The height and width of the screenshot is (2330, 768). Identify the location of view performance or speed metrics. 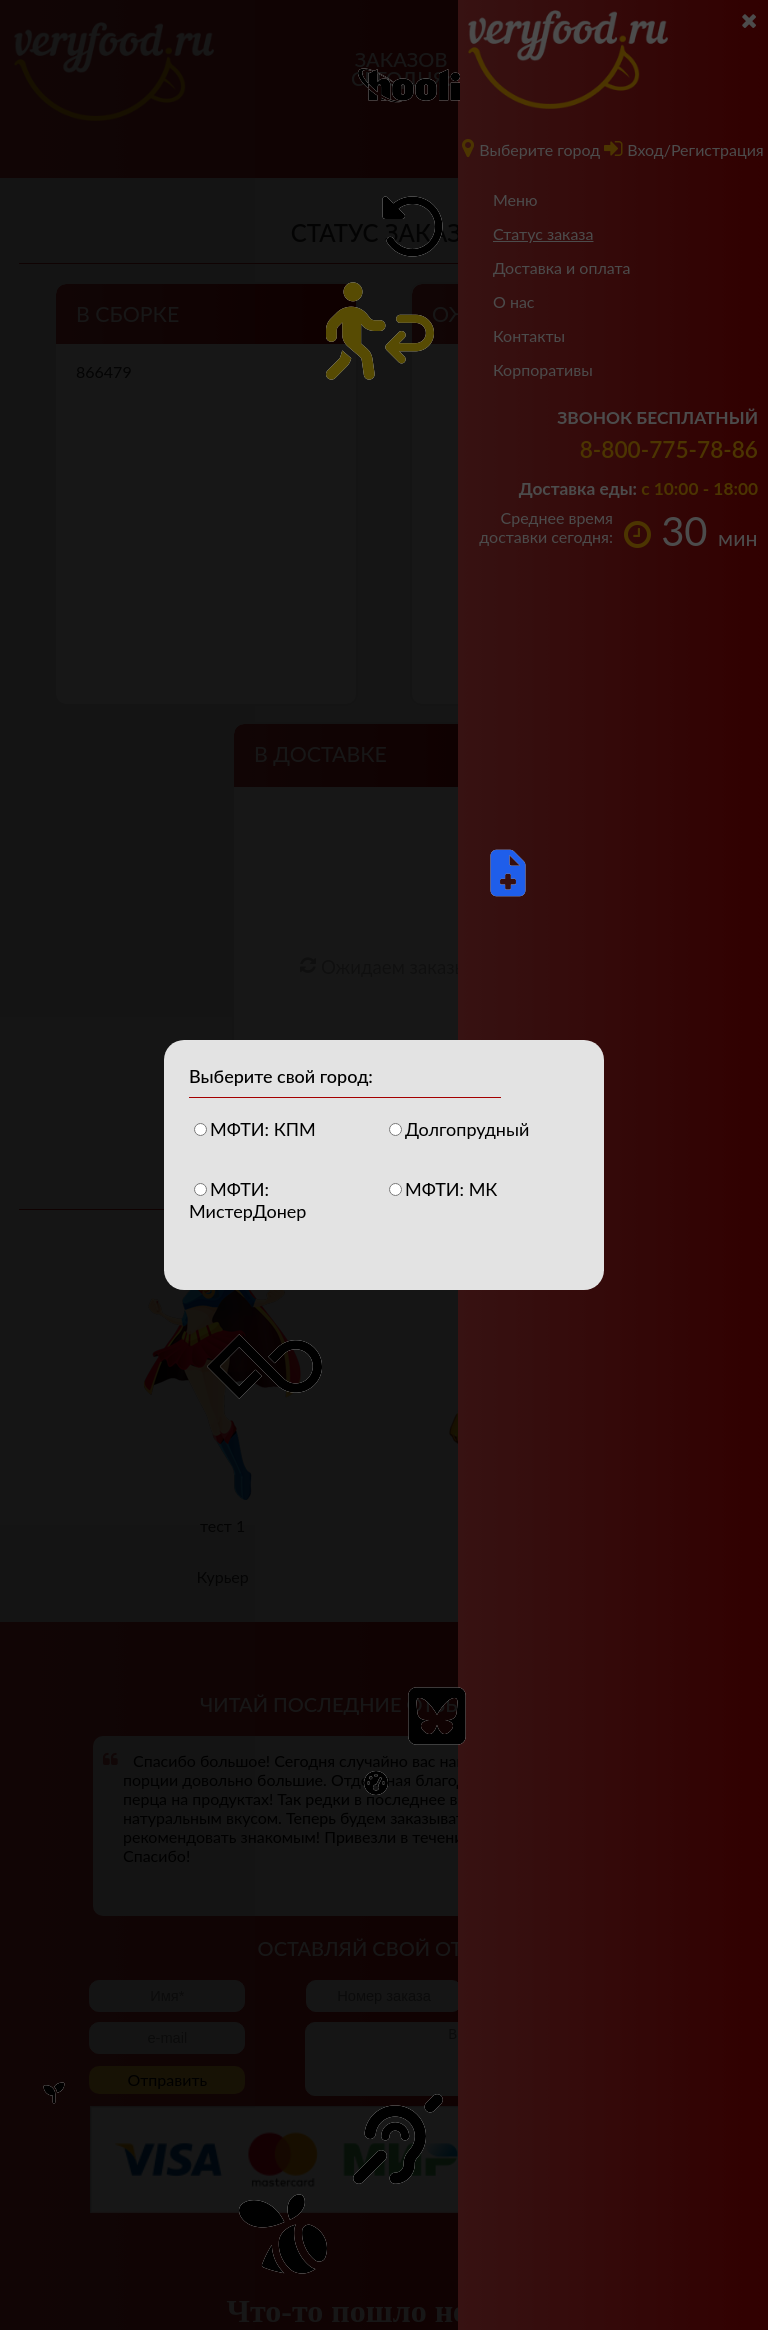
(376, 1783).